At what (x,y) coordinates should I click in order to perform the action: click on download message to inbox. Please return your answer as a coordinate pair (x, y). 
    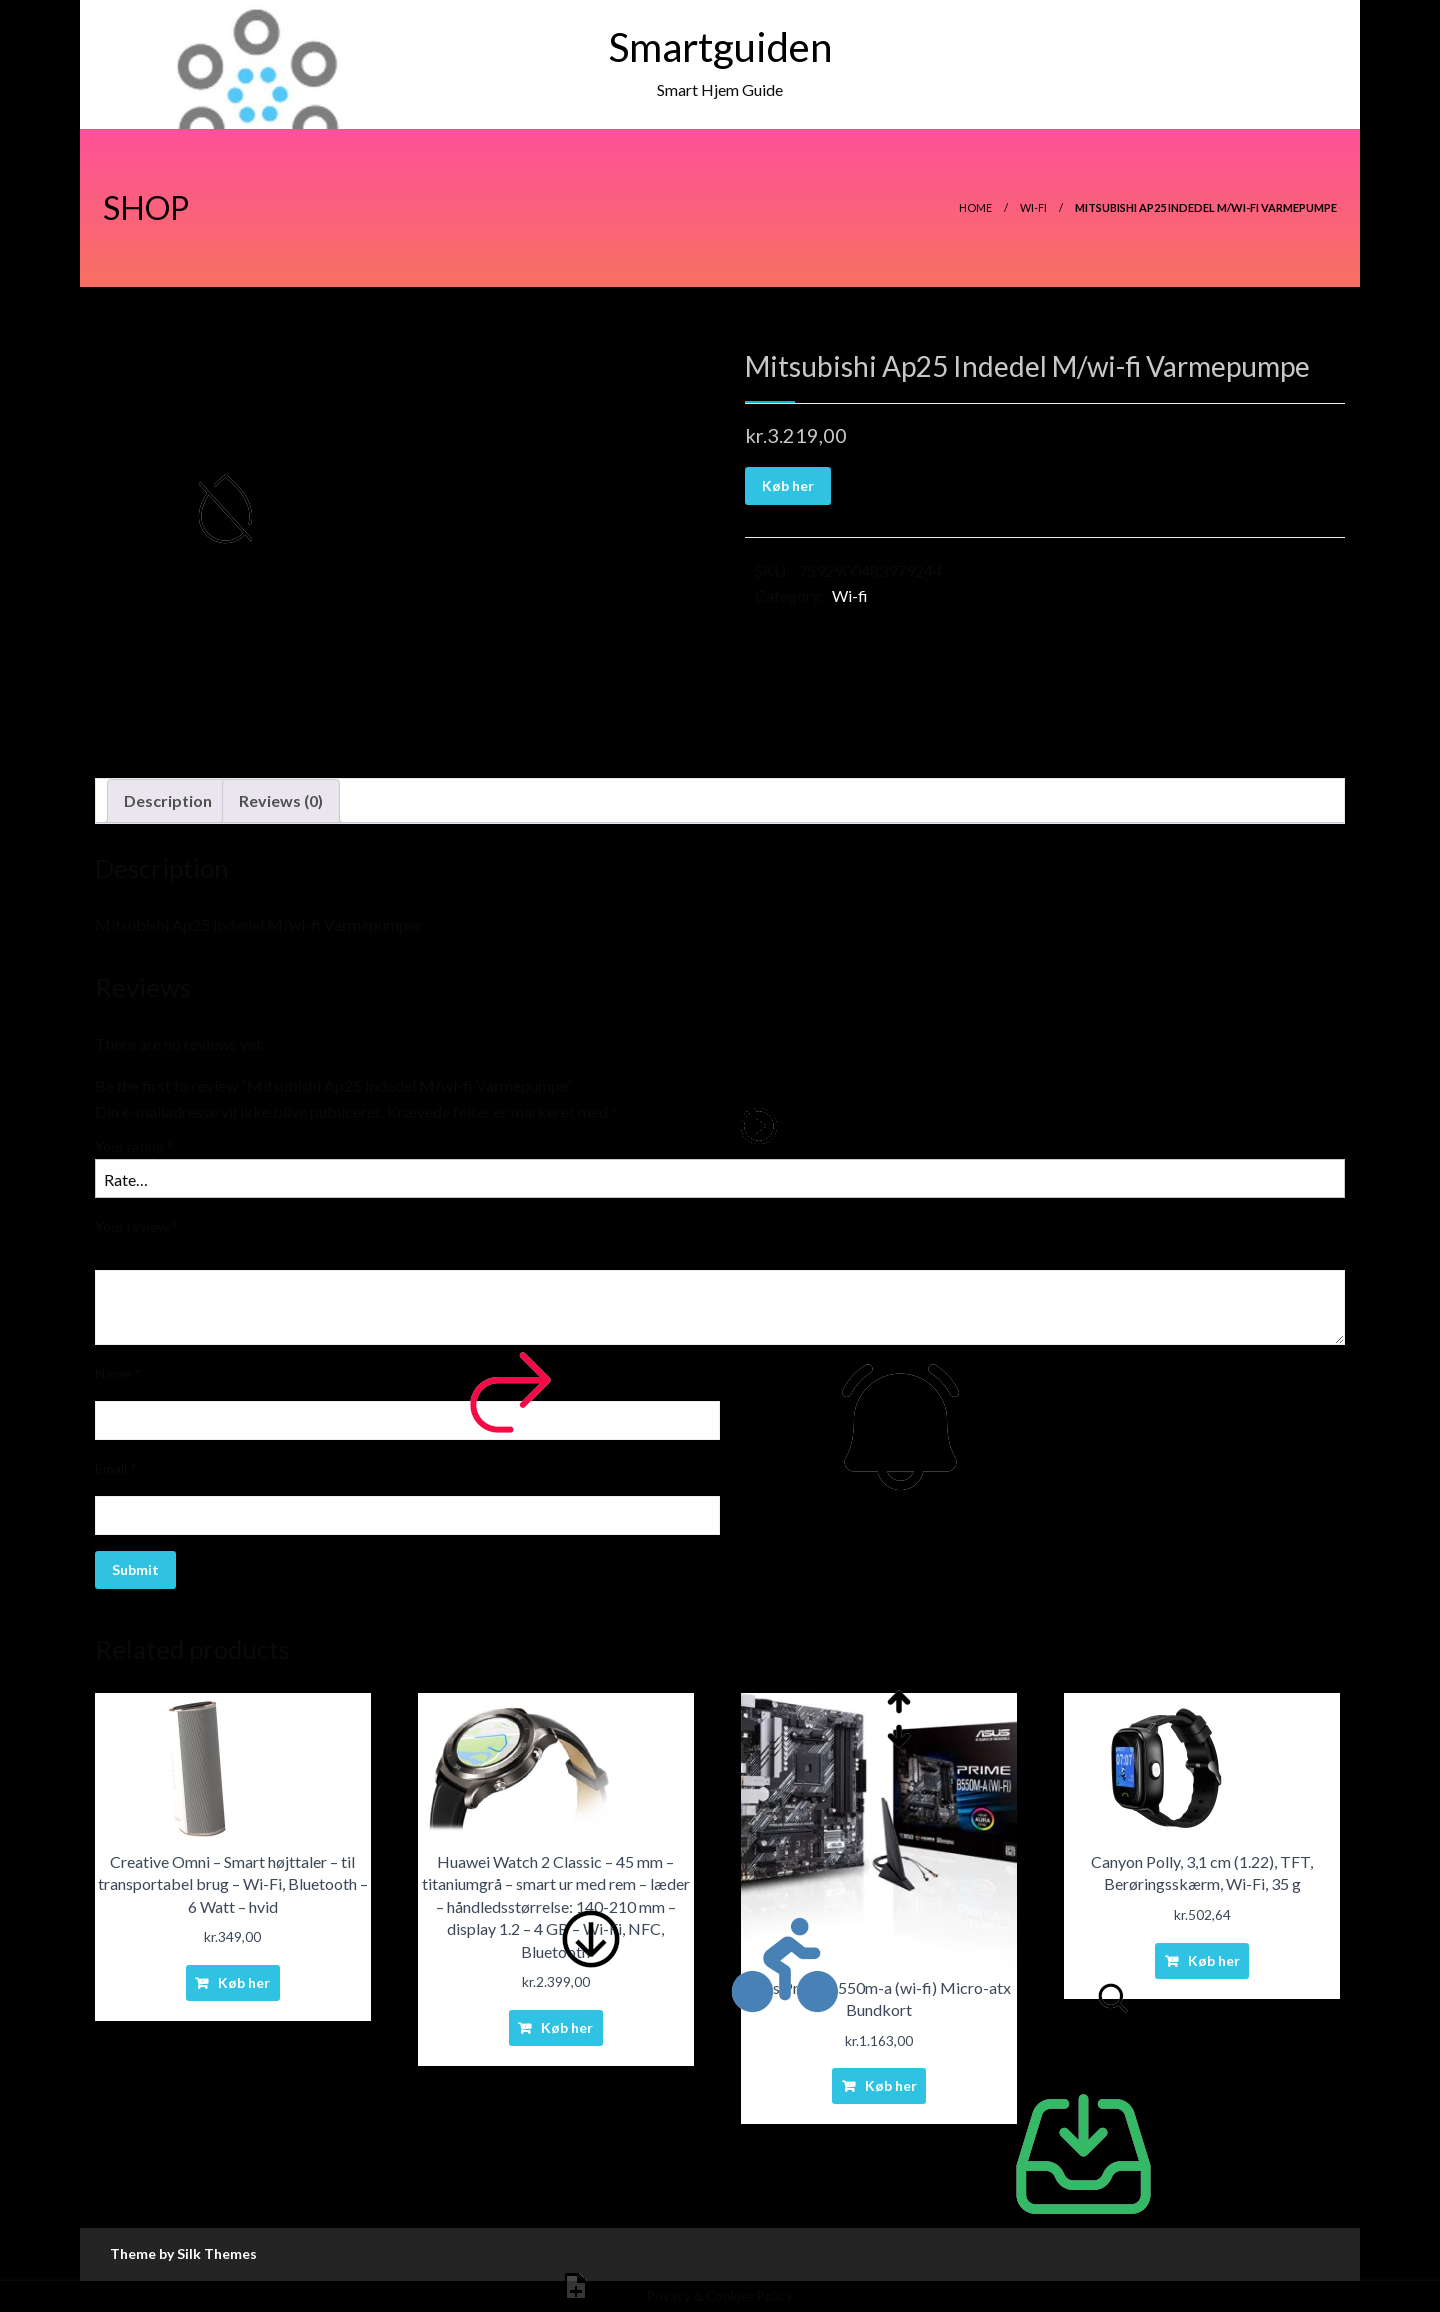
    Looking at the image, I should click on (1083, 2156).